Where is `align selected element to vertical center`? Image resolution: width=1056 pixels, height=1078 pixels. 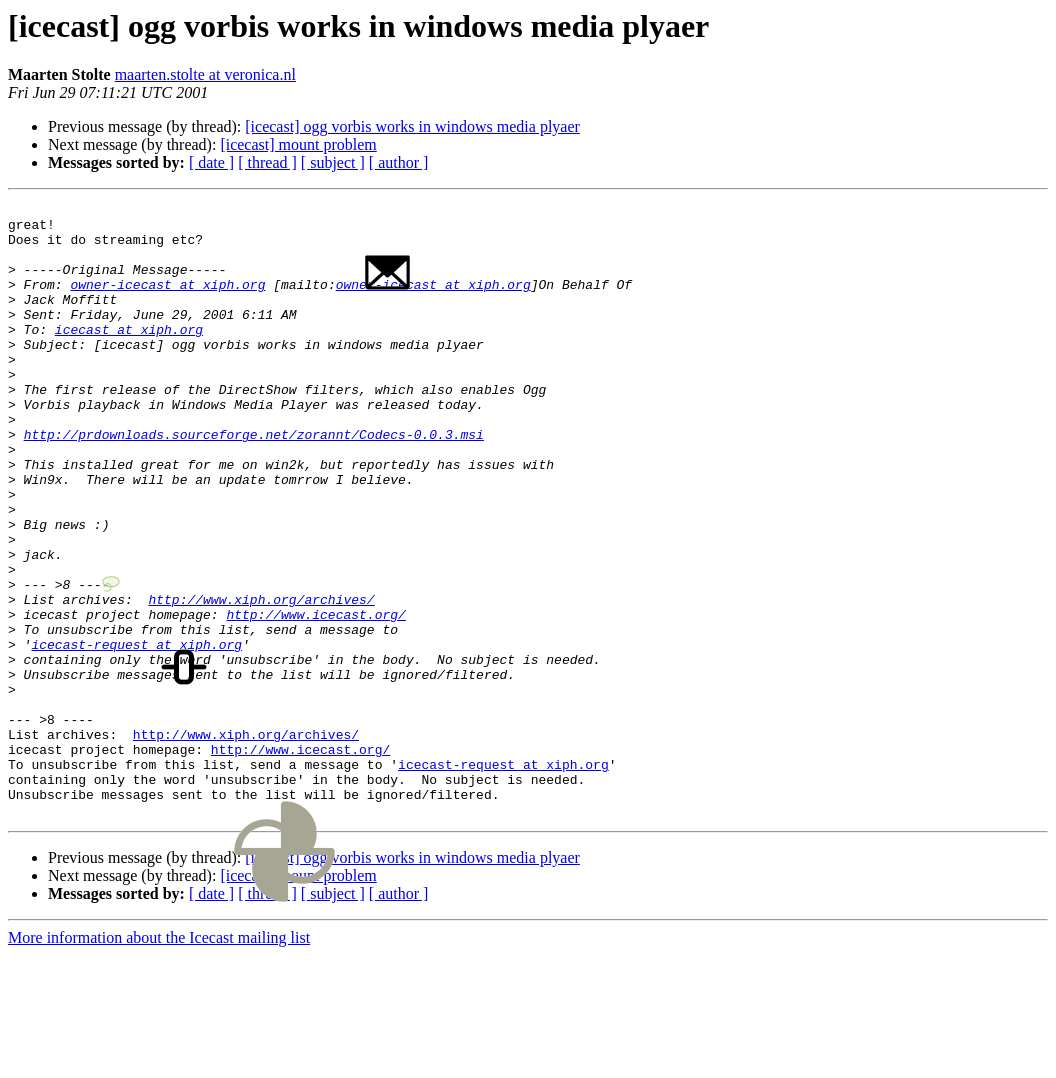 align selected element to vertical center is located at coordinates (184, 667).